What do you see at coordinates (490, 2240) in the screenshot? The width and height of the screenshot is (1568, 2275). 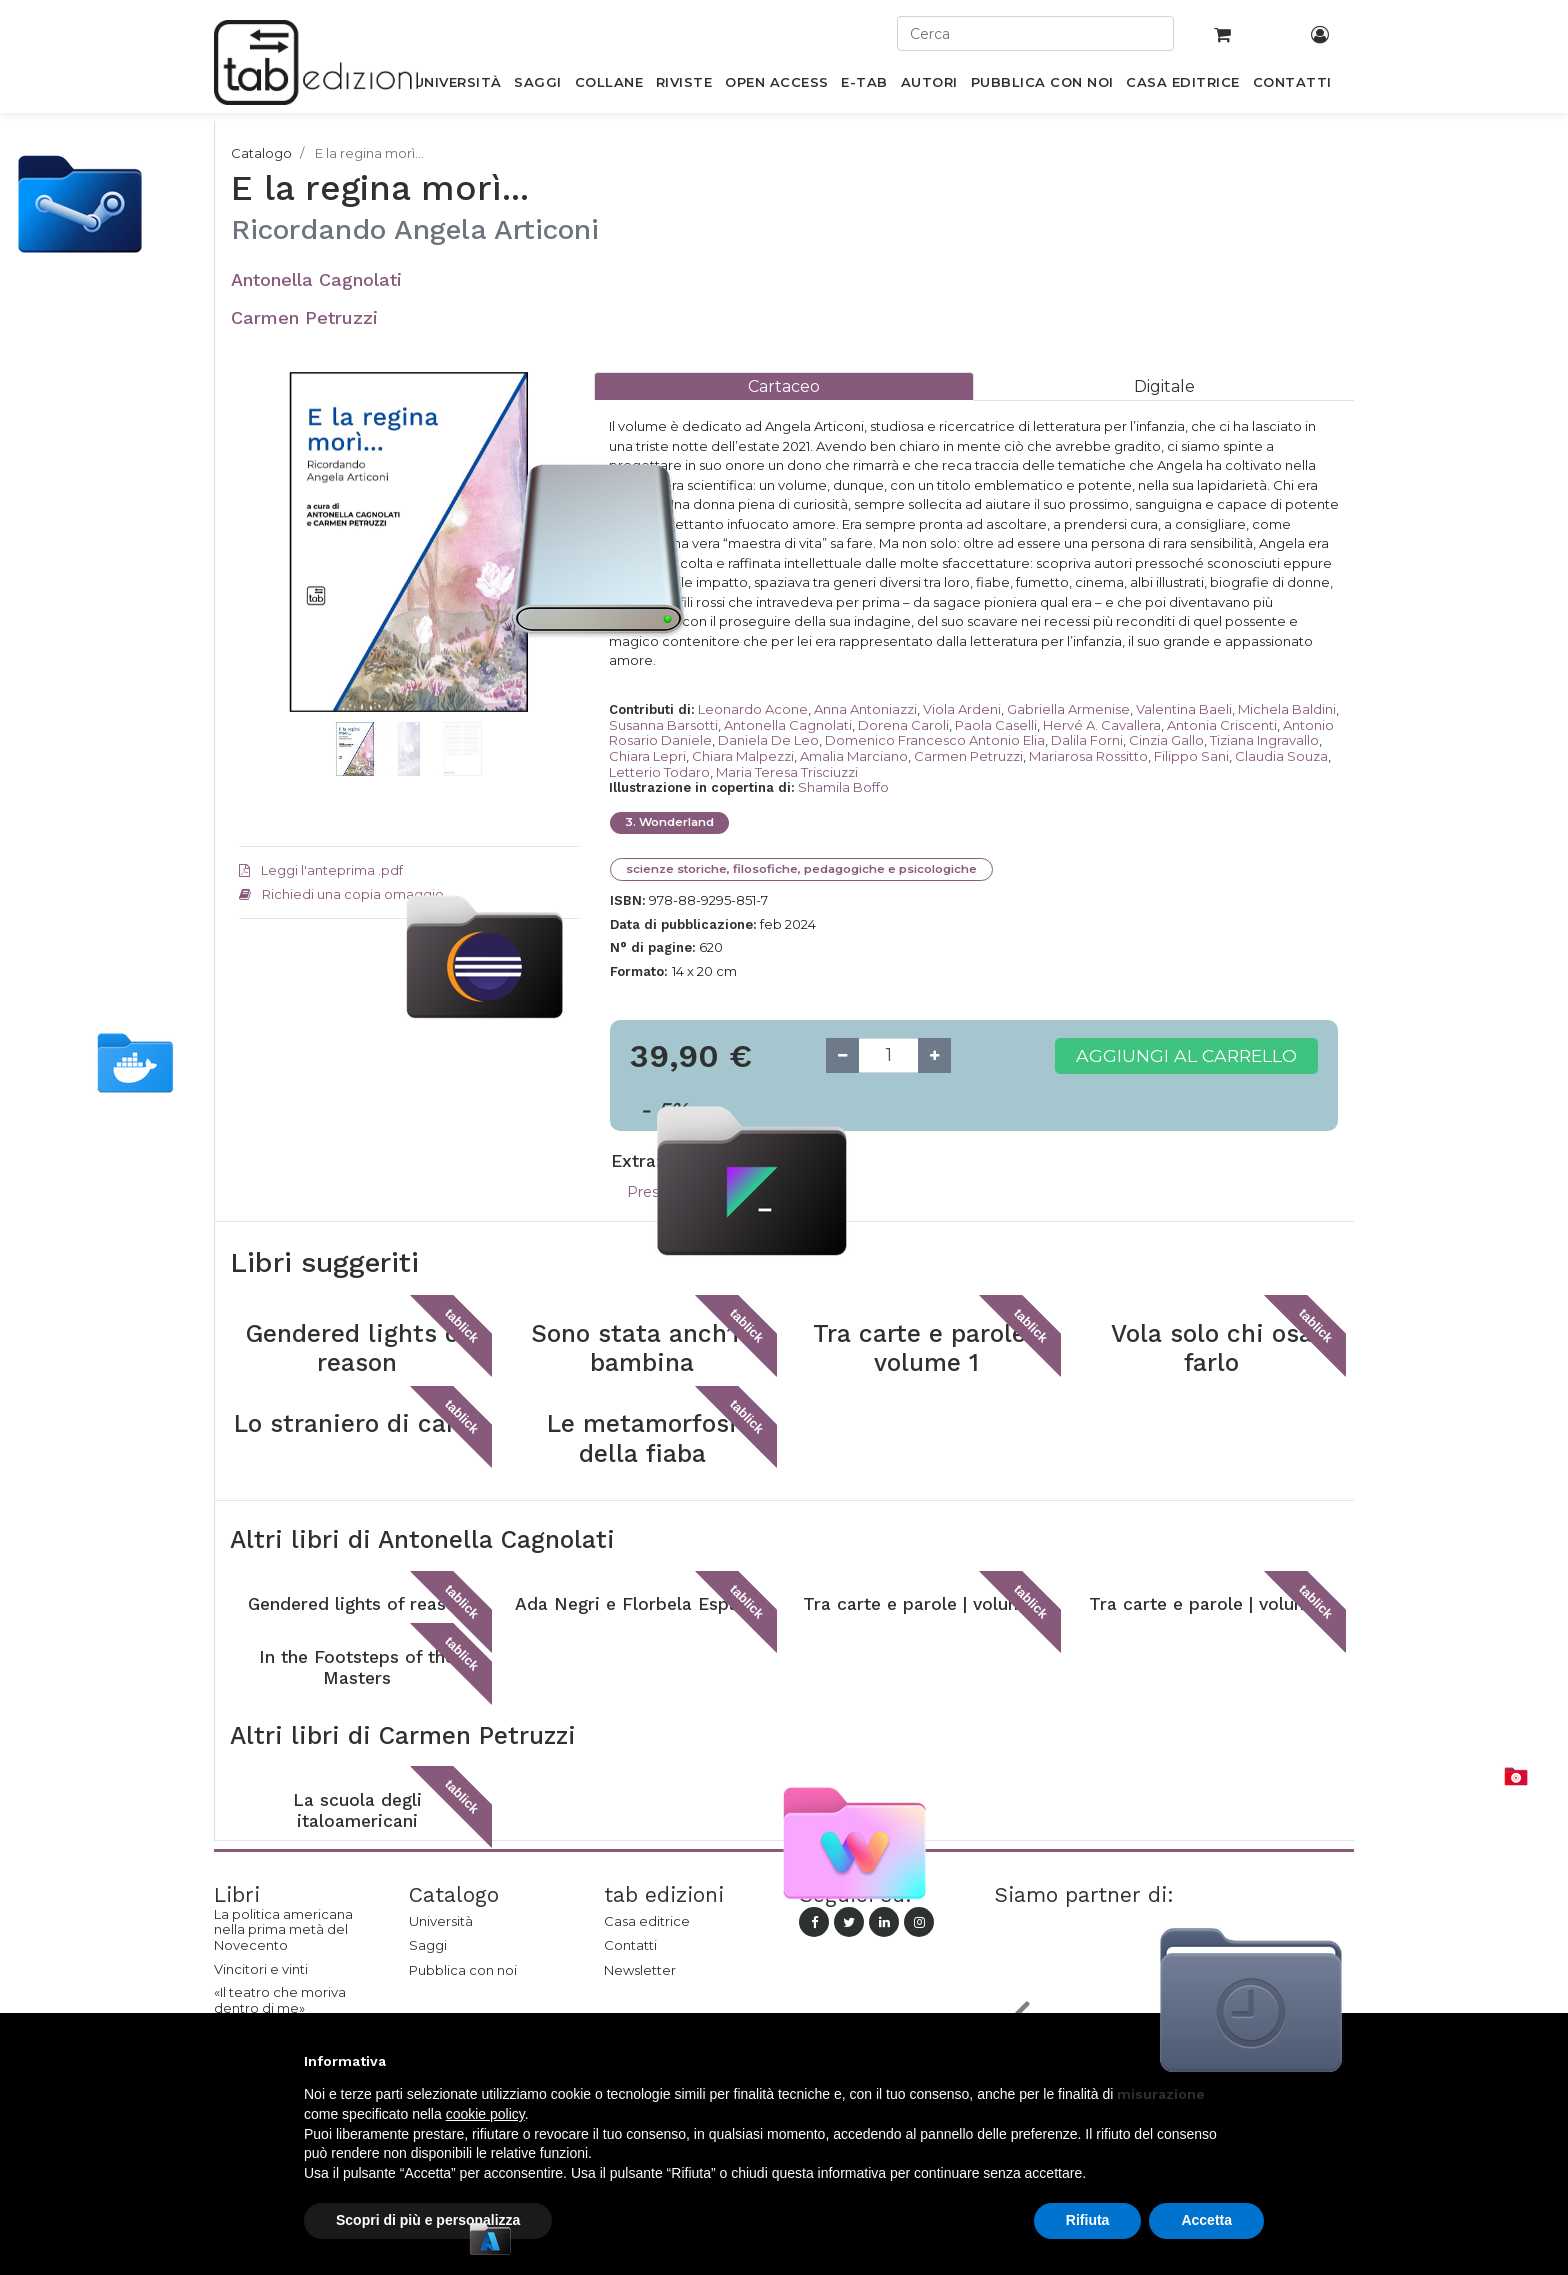 I see `open azure or microsoft cloud-related files` at bounding box center [490, 2240].